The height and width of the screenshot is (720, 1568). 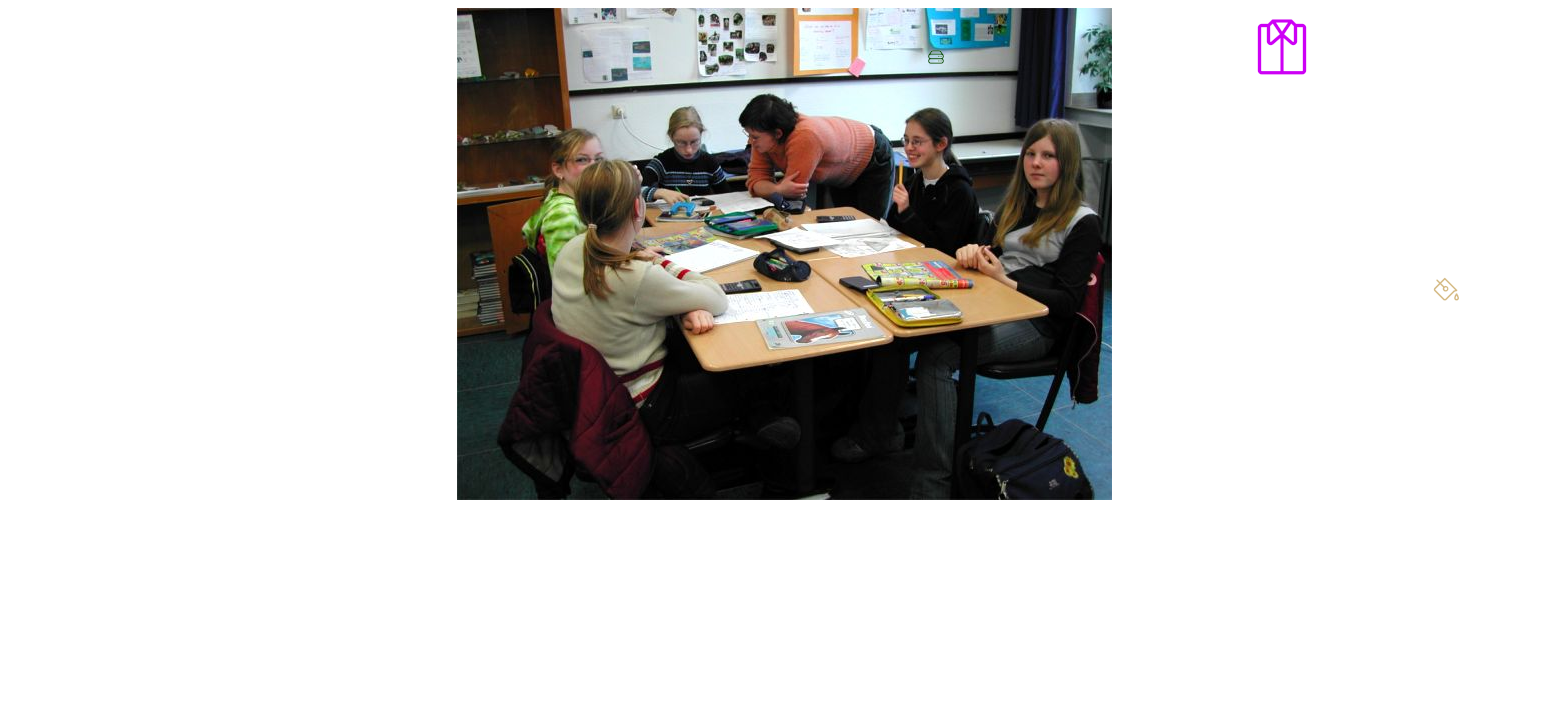 I want to click on view server infrastructure status, so click(x=936, y=57).